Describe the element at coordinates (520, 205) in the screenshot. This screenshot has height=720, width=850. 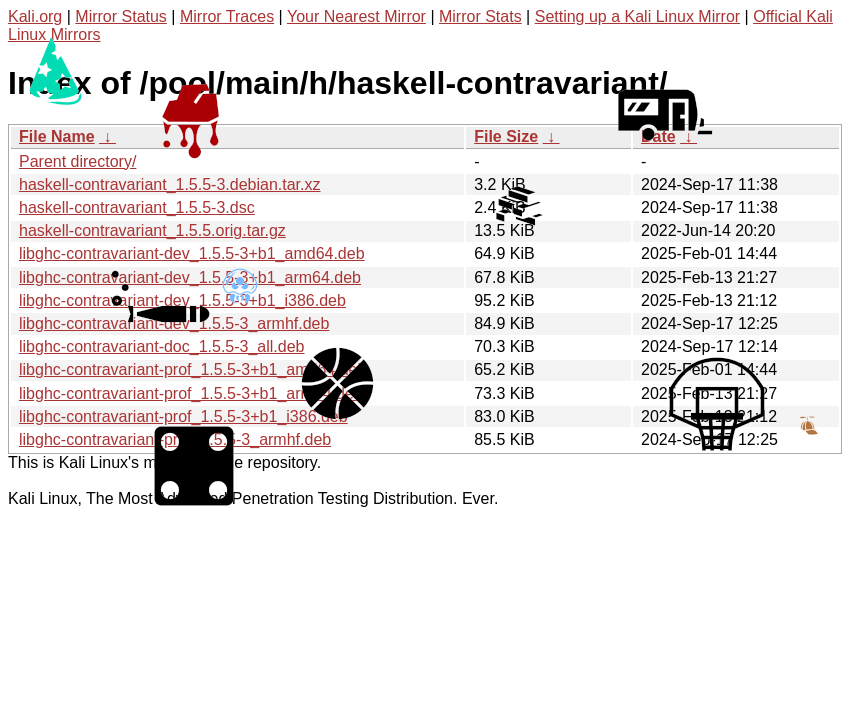
I see `construction or building materials inventory` at that location.